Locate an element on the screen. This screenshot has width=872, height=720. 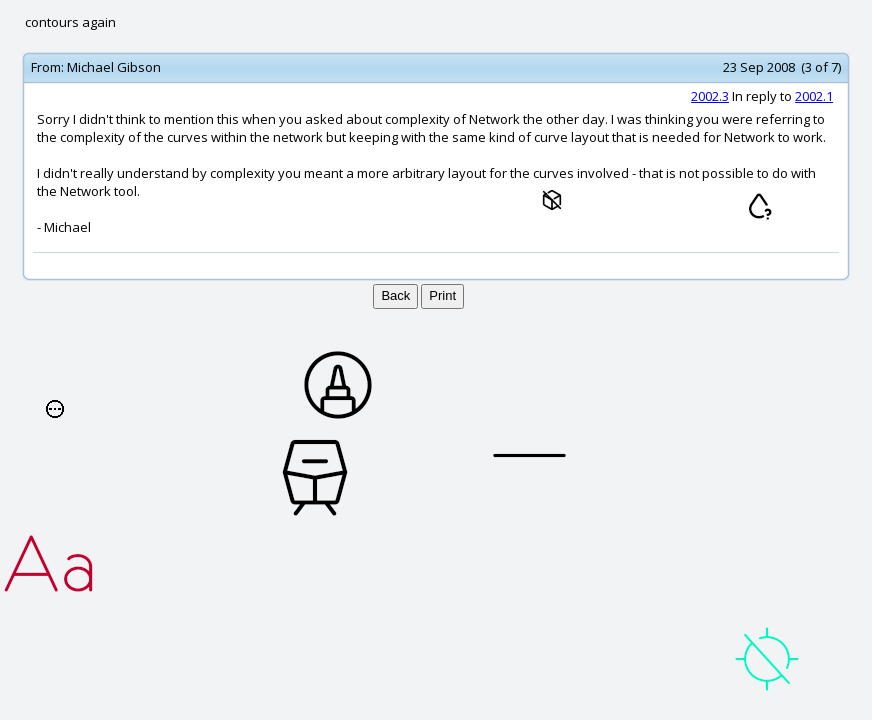
adjust font or text size settings is located at coordinates (50, 565).